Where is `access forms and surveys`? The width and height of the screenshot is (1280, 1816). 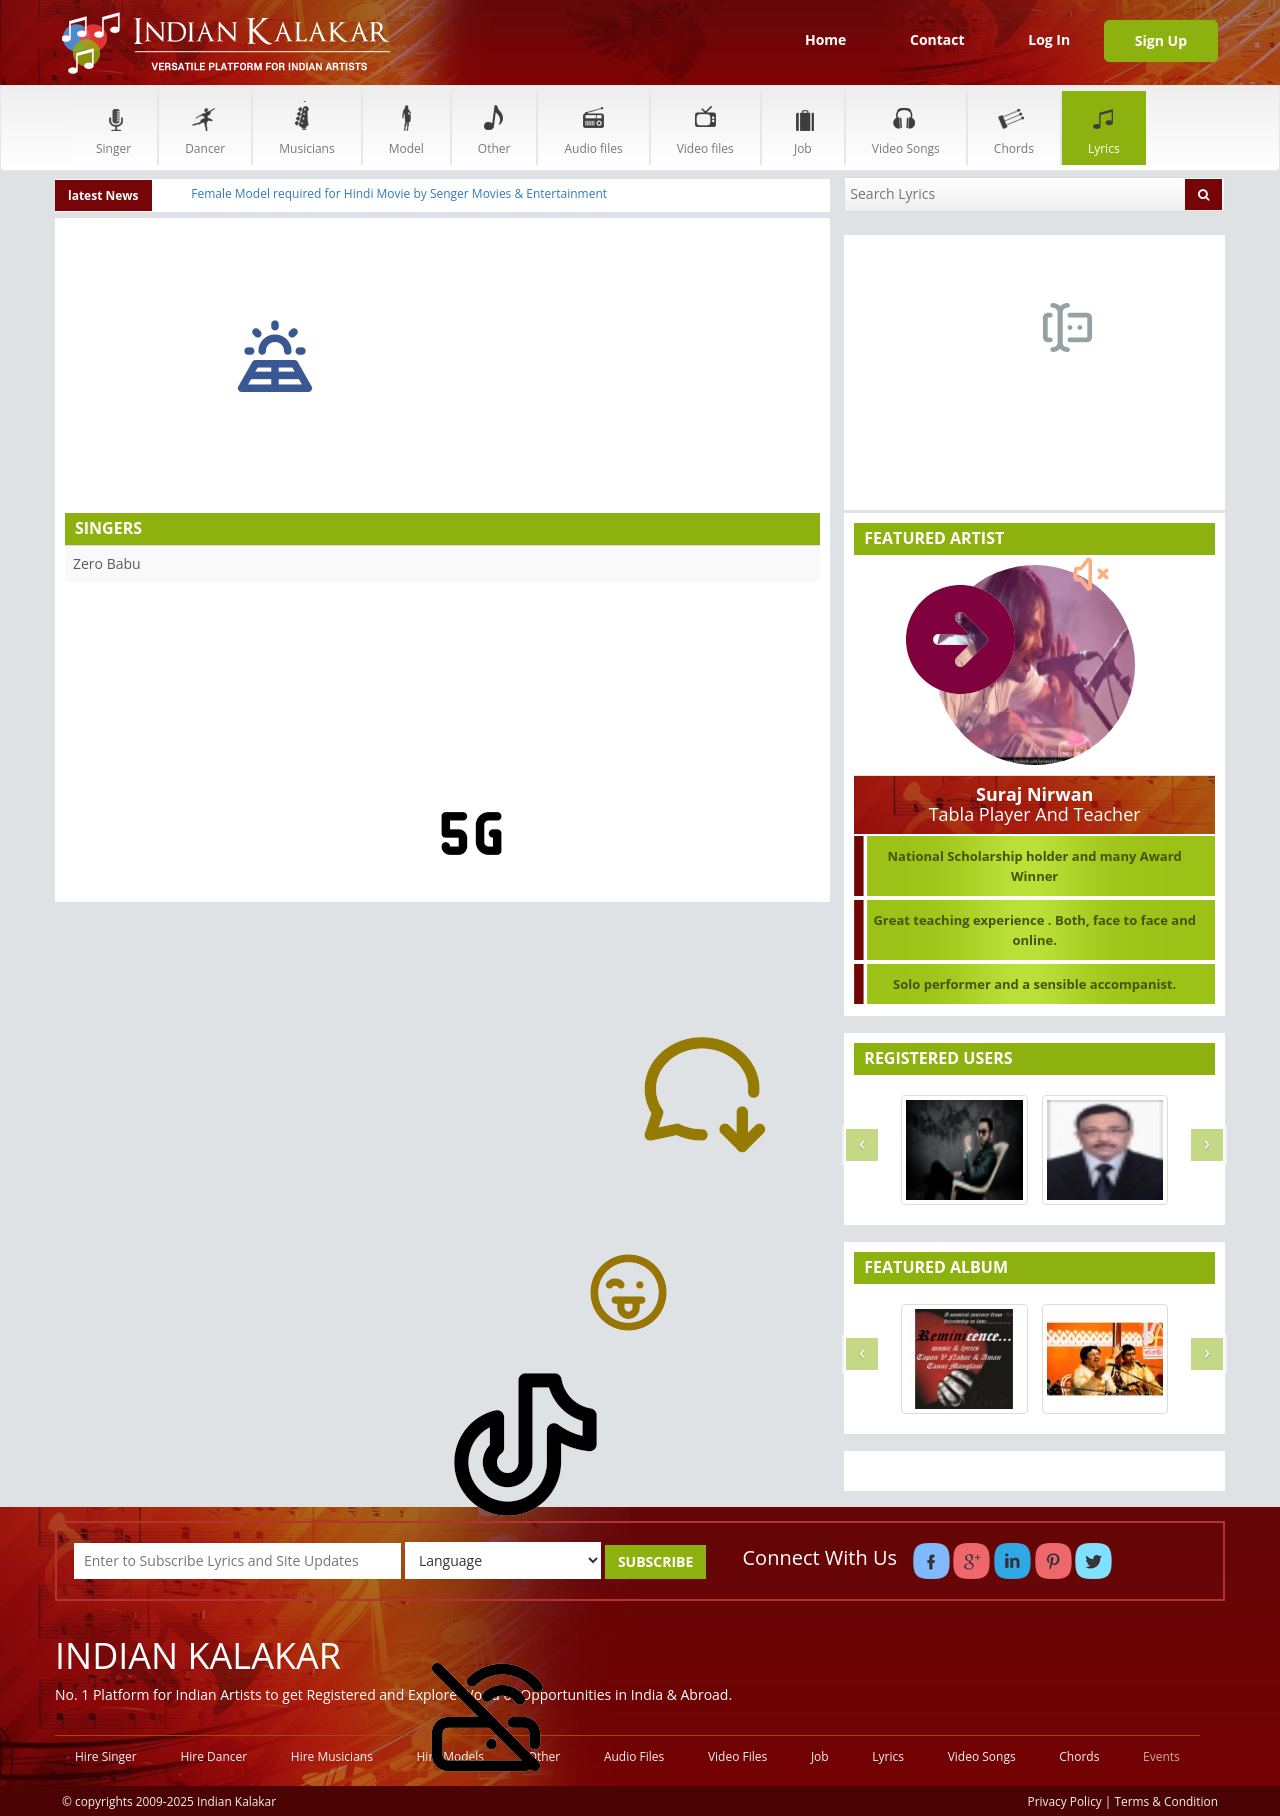 access forms and surveys is located at coordinates (1067, 327).